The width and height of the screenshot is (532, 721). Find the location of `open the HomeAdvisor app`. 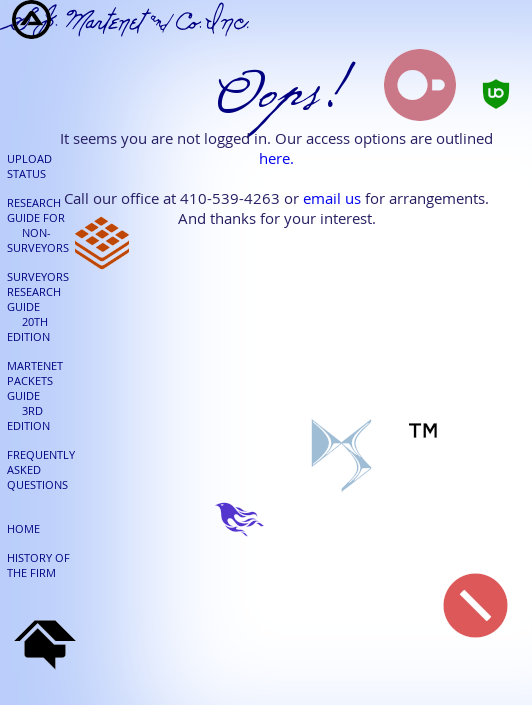

open the HomeAdvisor app is located at coordinates (45, 645).